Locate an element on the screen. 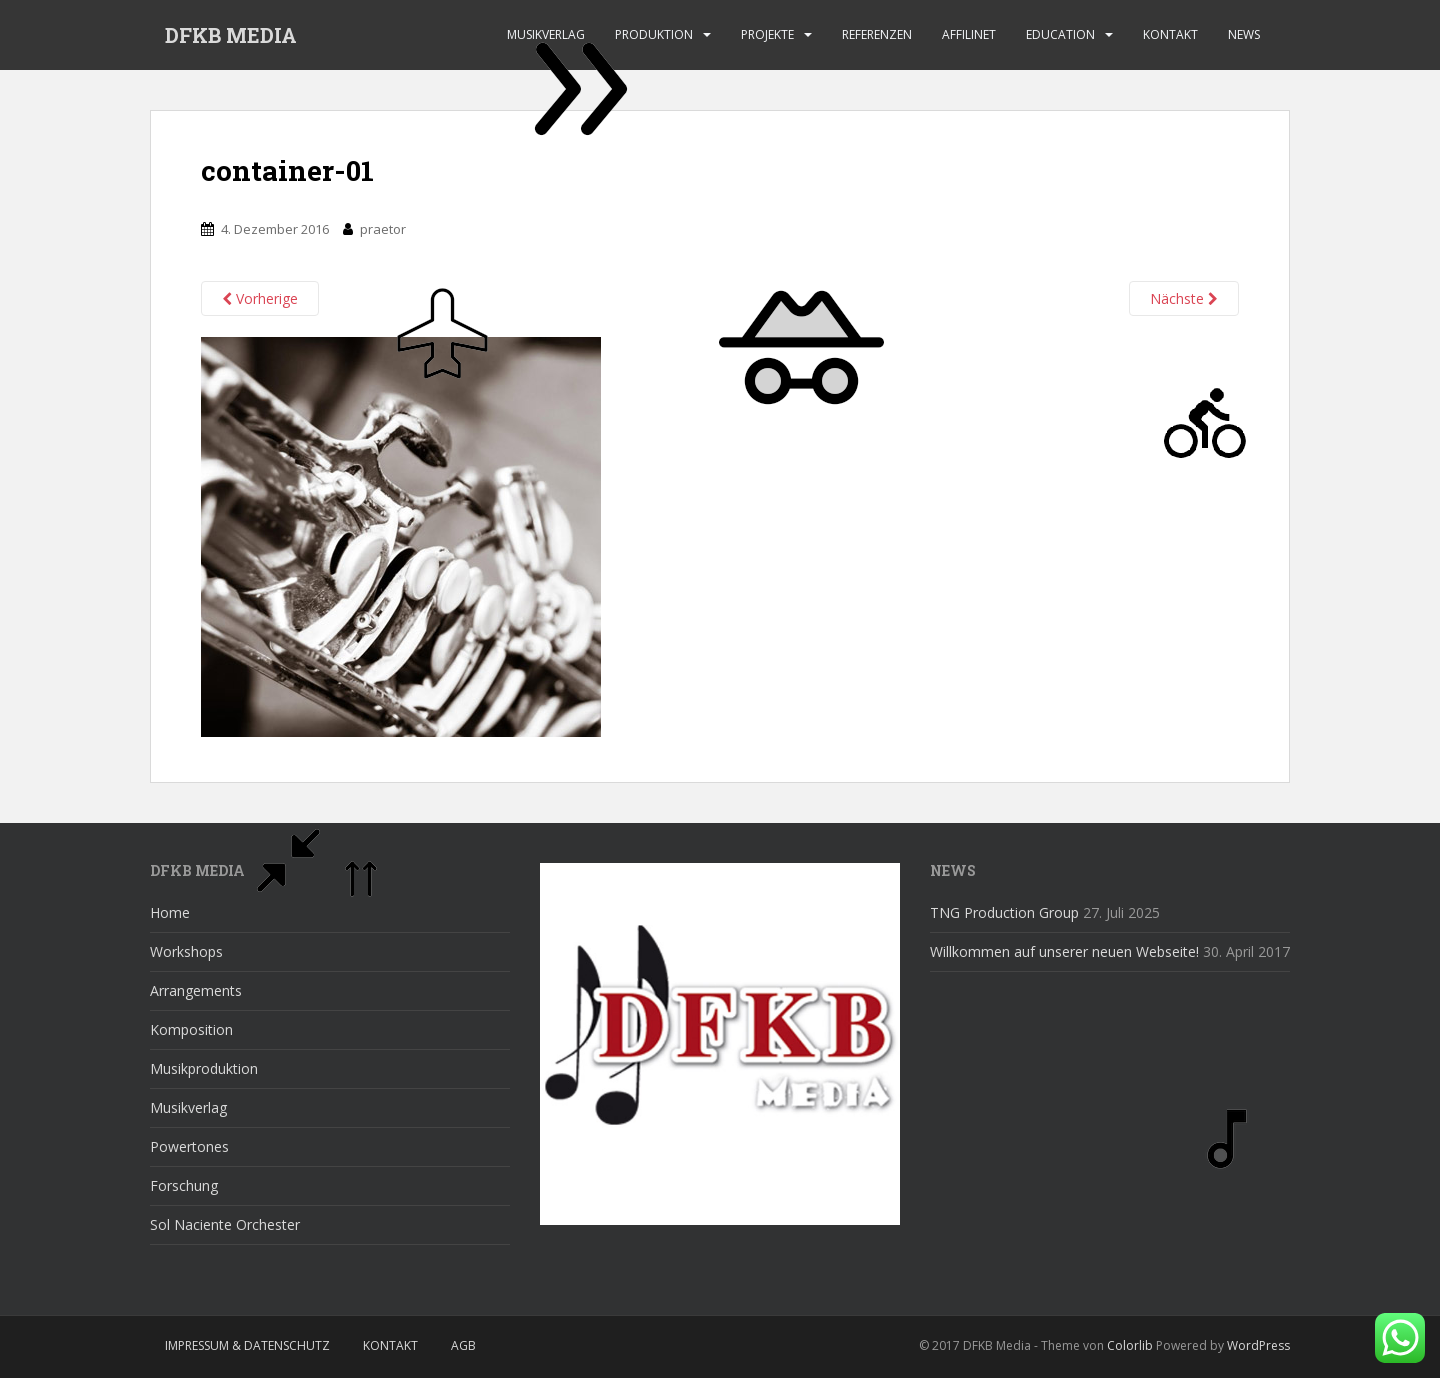 The image size is (1440, 1378). play or access audio content is located at coordinates (1227, 1139).